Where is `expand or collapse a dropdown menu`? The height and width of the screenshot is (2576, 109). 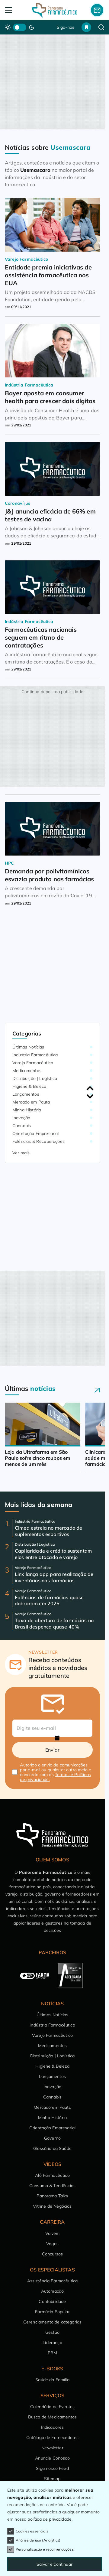 expand or collapse a dropdown menu is located at coordinates (90, 1092).